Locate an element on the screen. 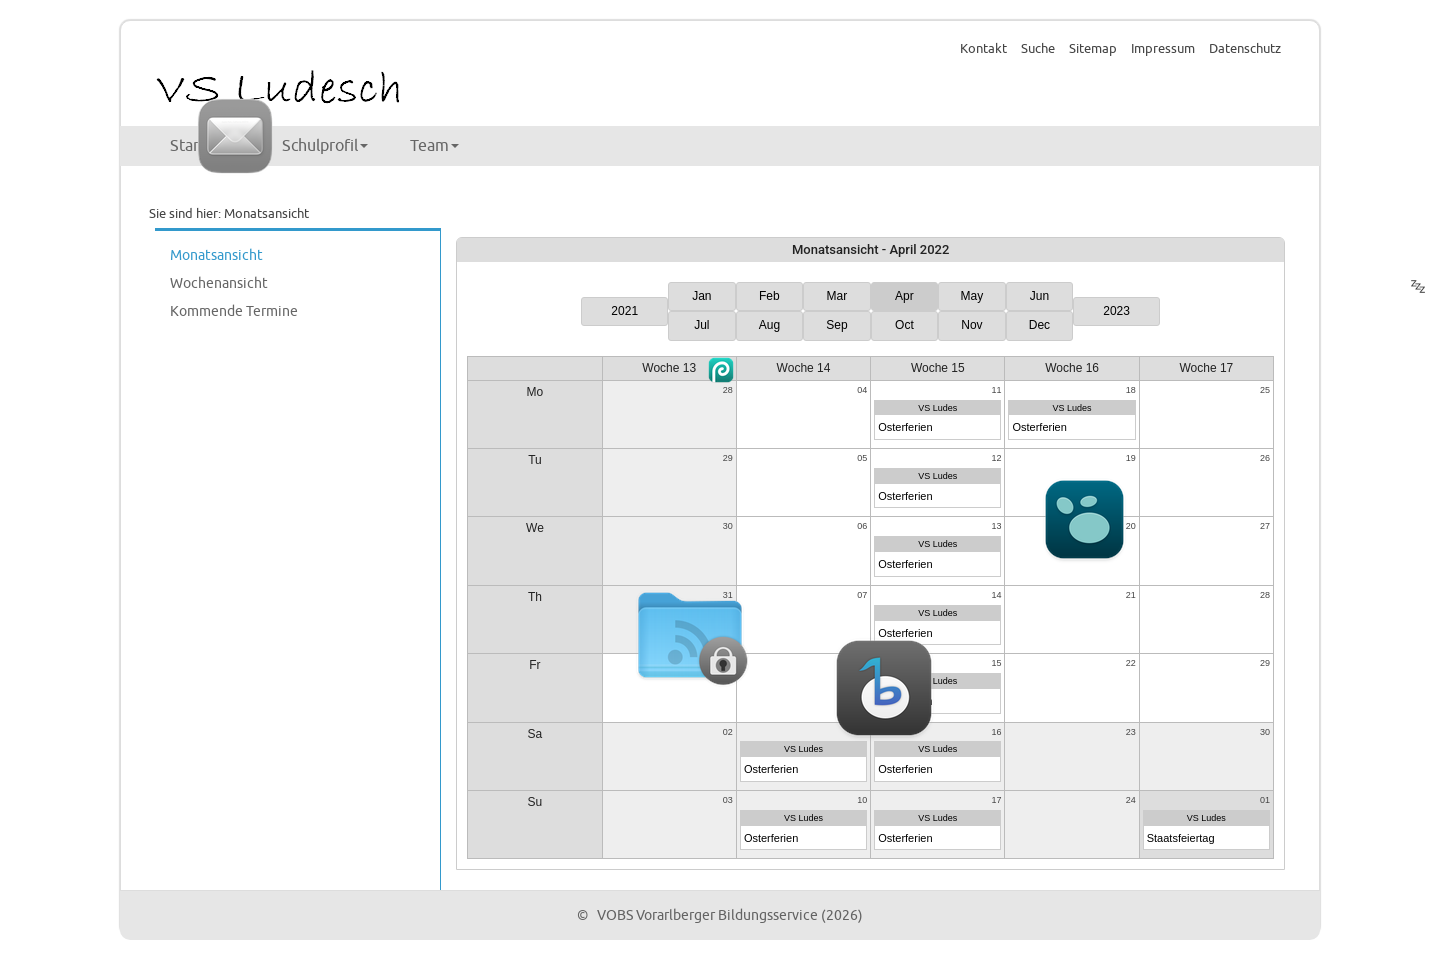 The image size is (1440, 956). open photopea image editing app is located at coordinates (721, 370).